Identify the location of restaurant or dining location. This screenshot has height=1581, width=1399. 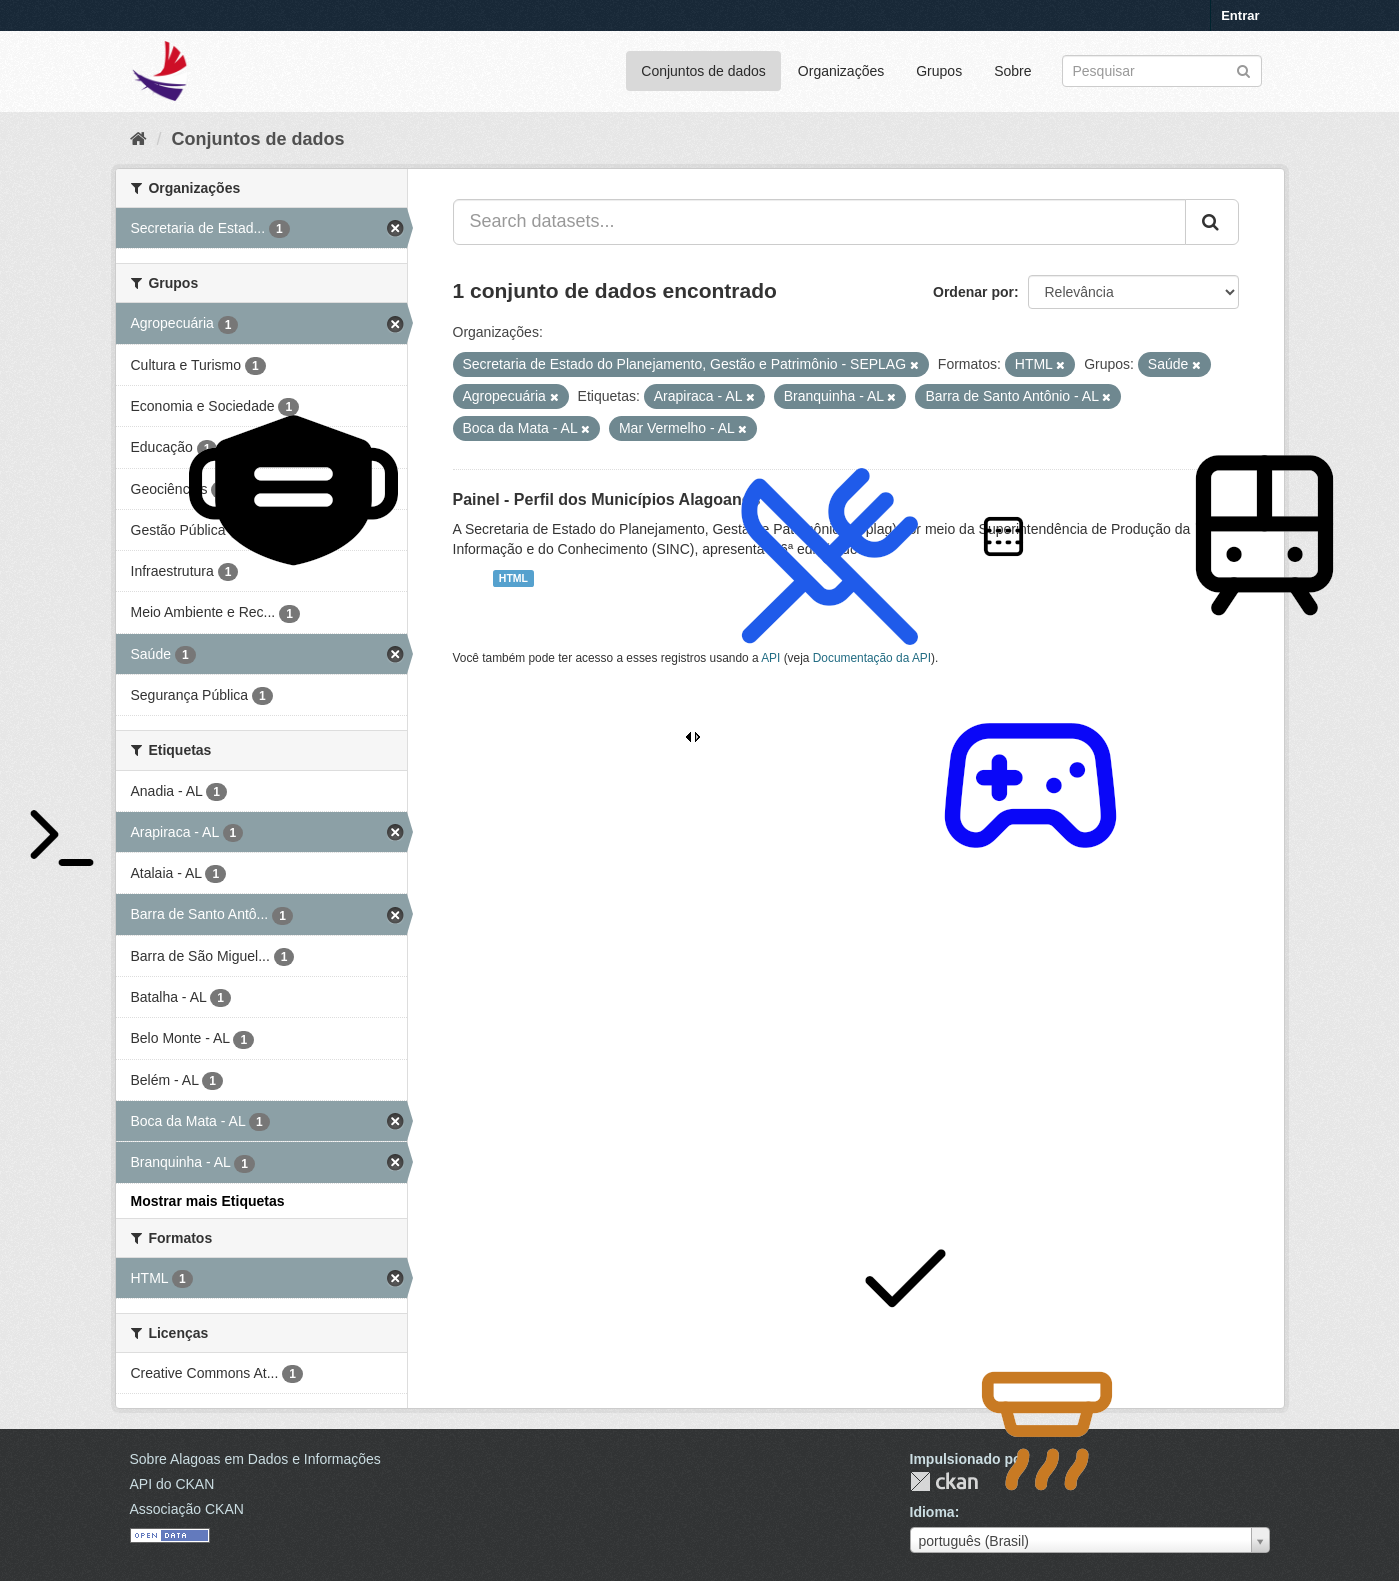
(829, 556).